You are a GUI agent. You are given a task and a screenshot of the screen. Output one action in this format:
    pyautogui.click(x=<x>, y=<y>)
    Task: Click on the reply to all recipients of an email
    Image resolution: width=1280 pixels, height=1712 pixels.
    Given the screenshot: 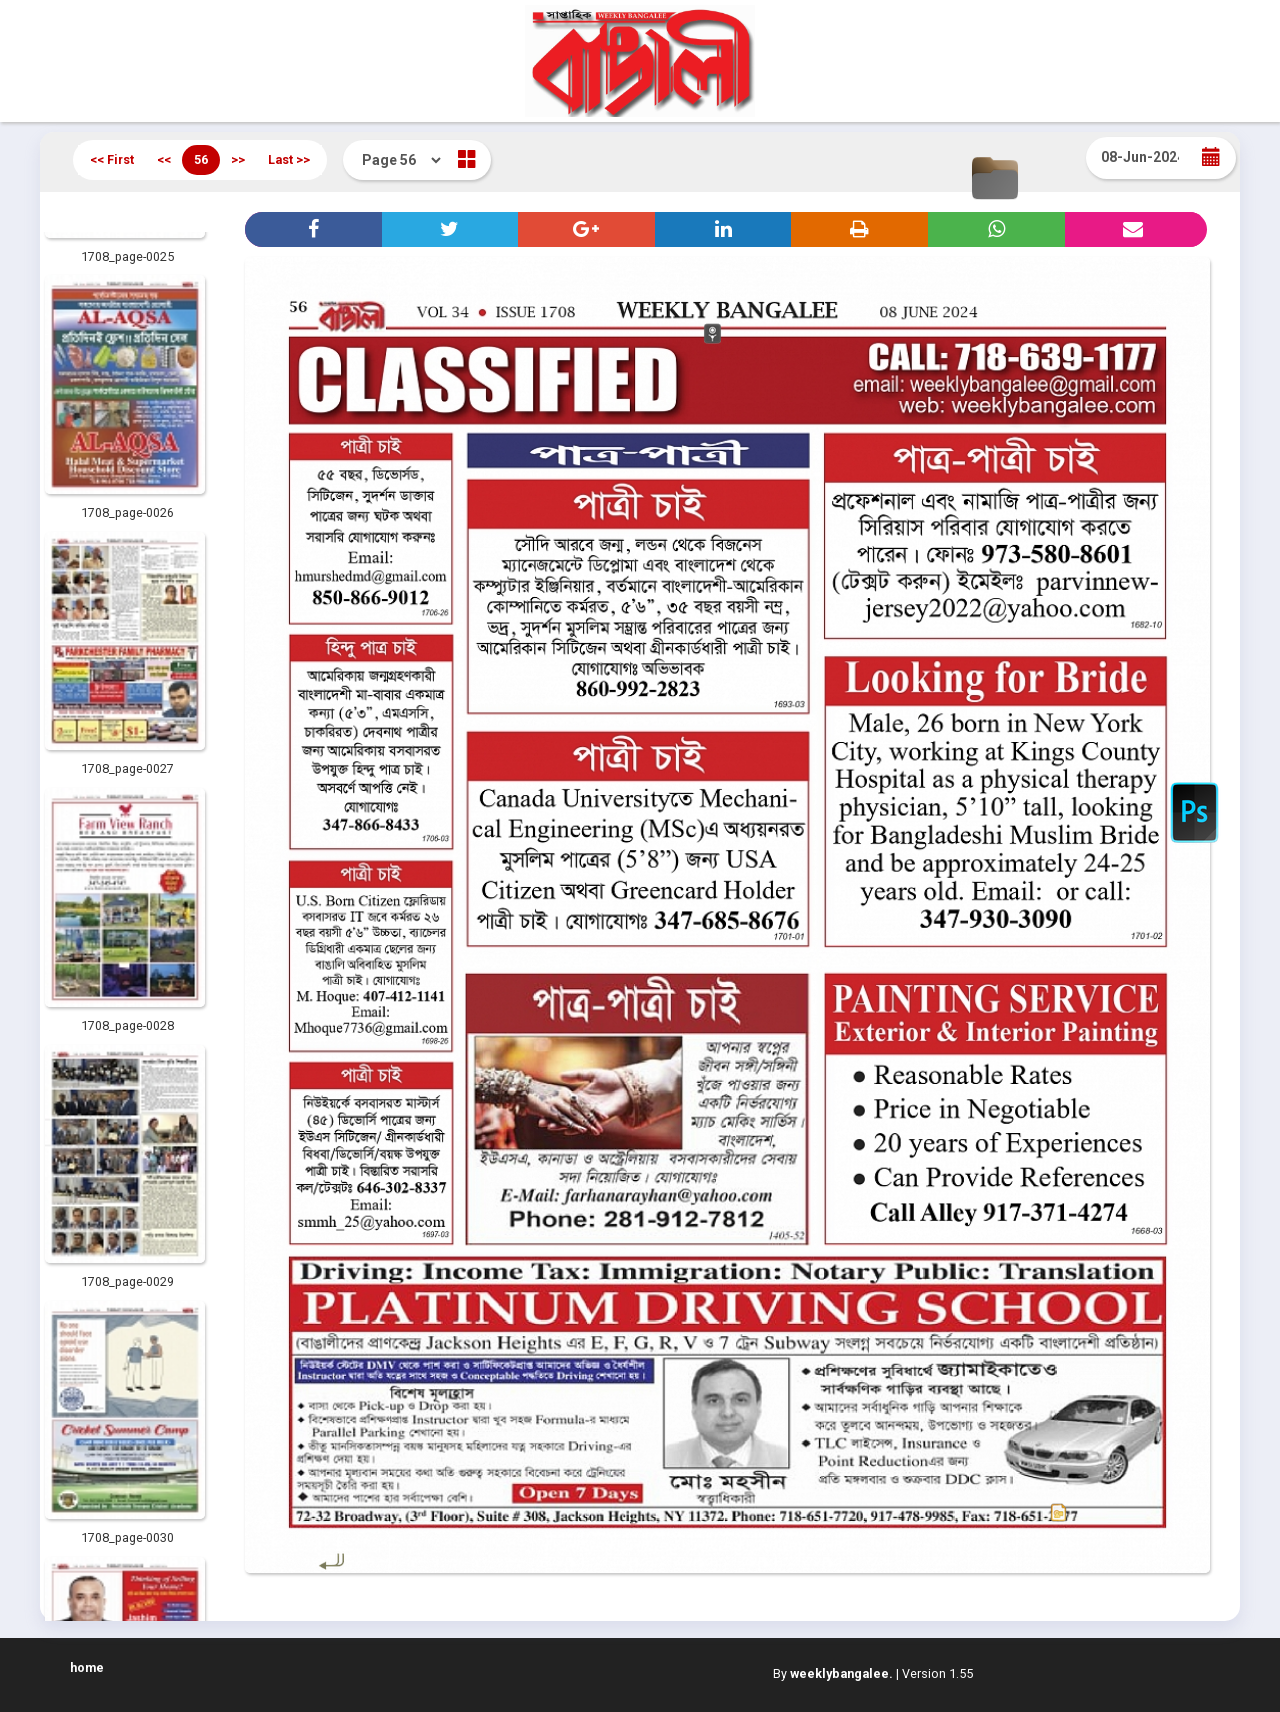 What is the action you would take?
    pyautogui.click(x=331, y=1560)
    